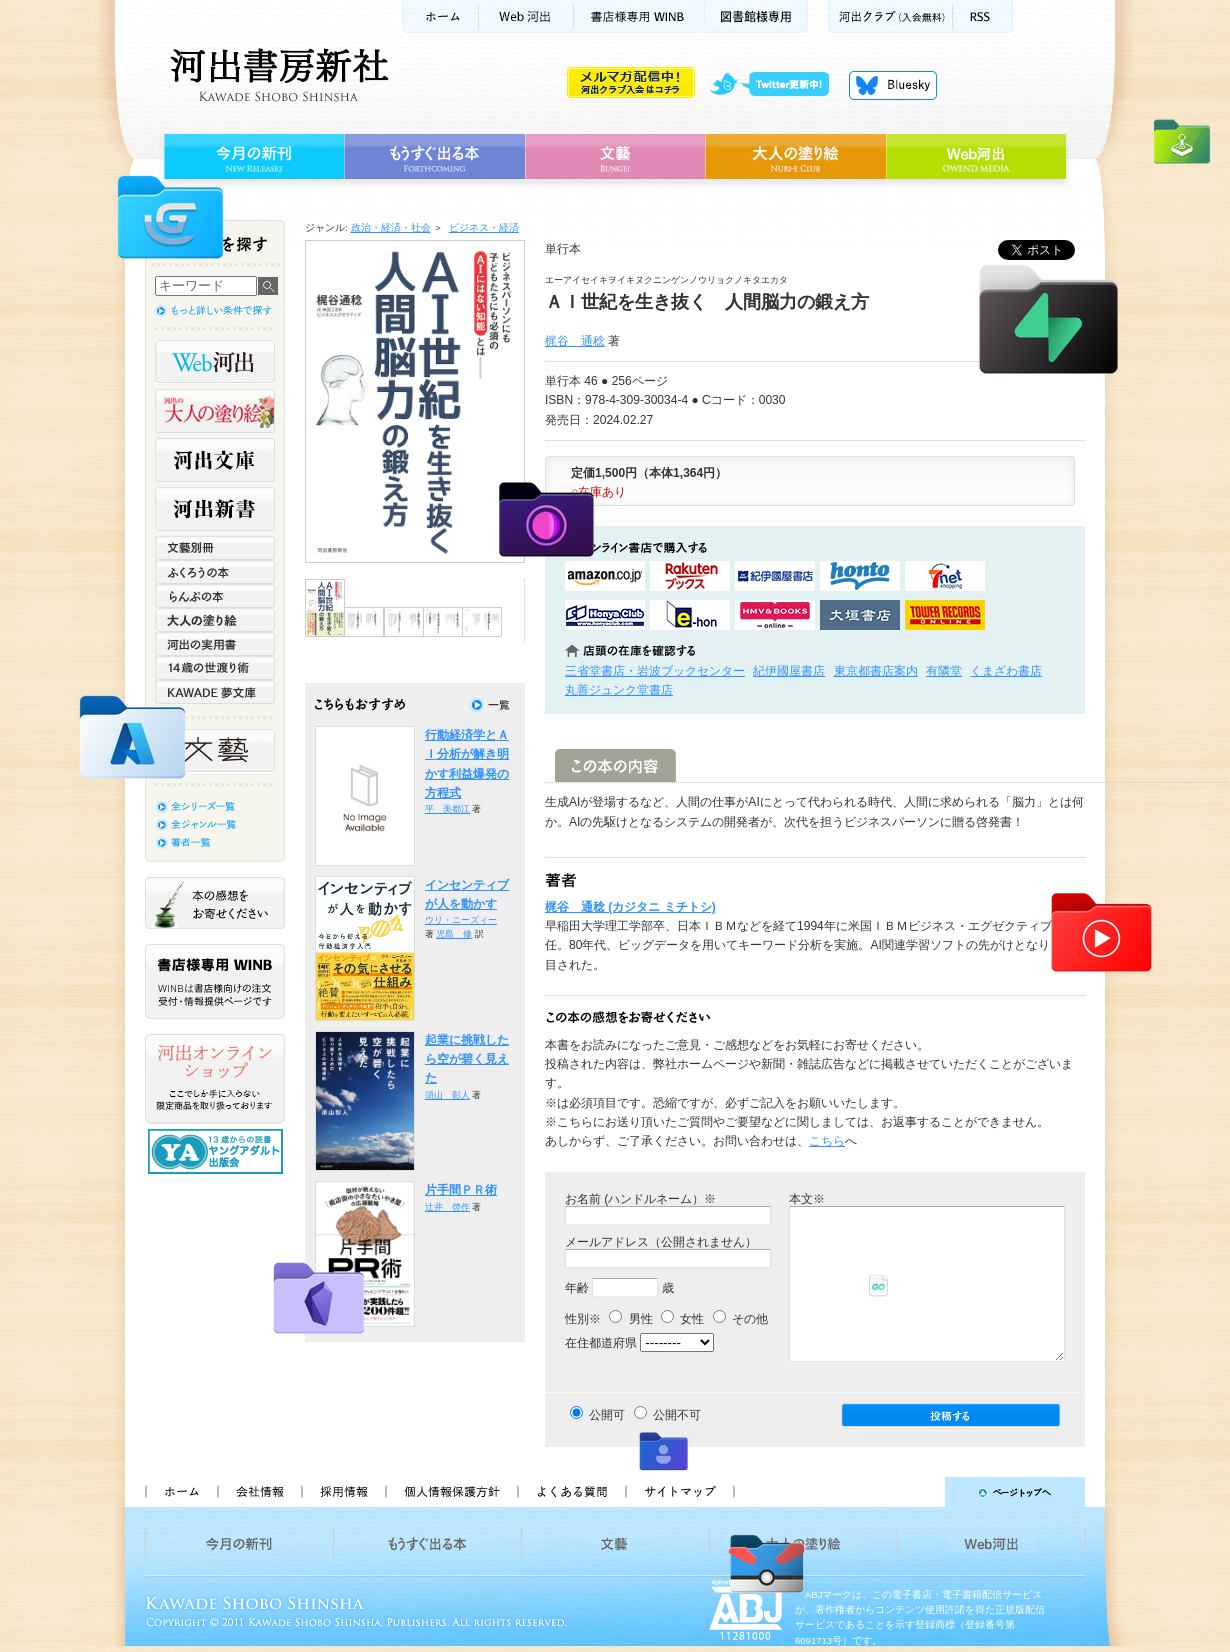 The image size is (1230, 1652). Describe the element at coordinates (1048, 323) in the screenshot. I see `open supabase project folder` at that location.